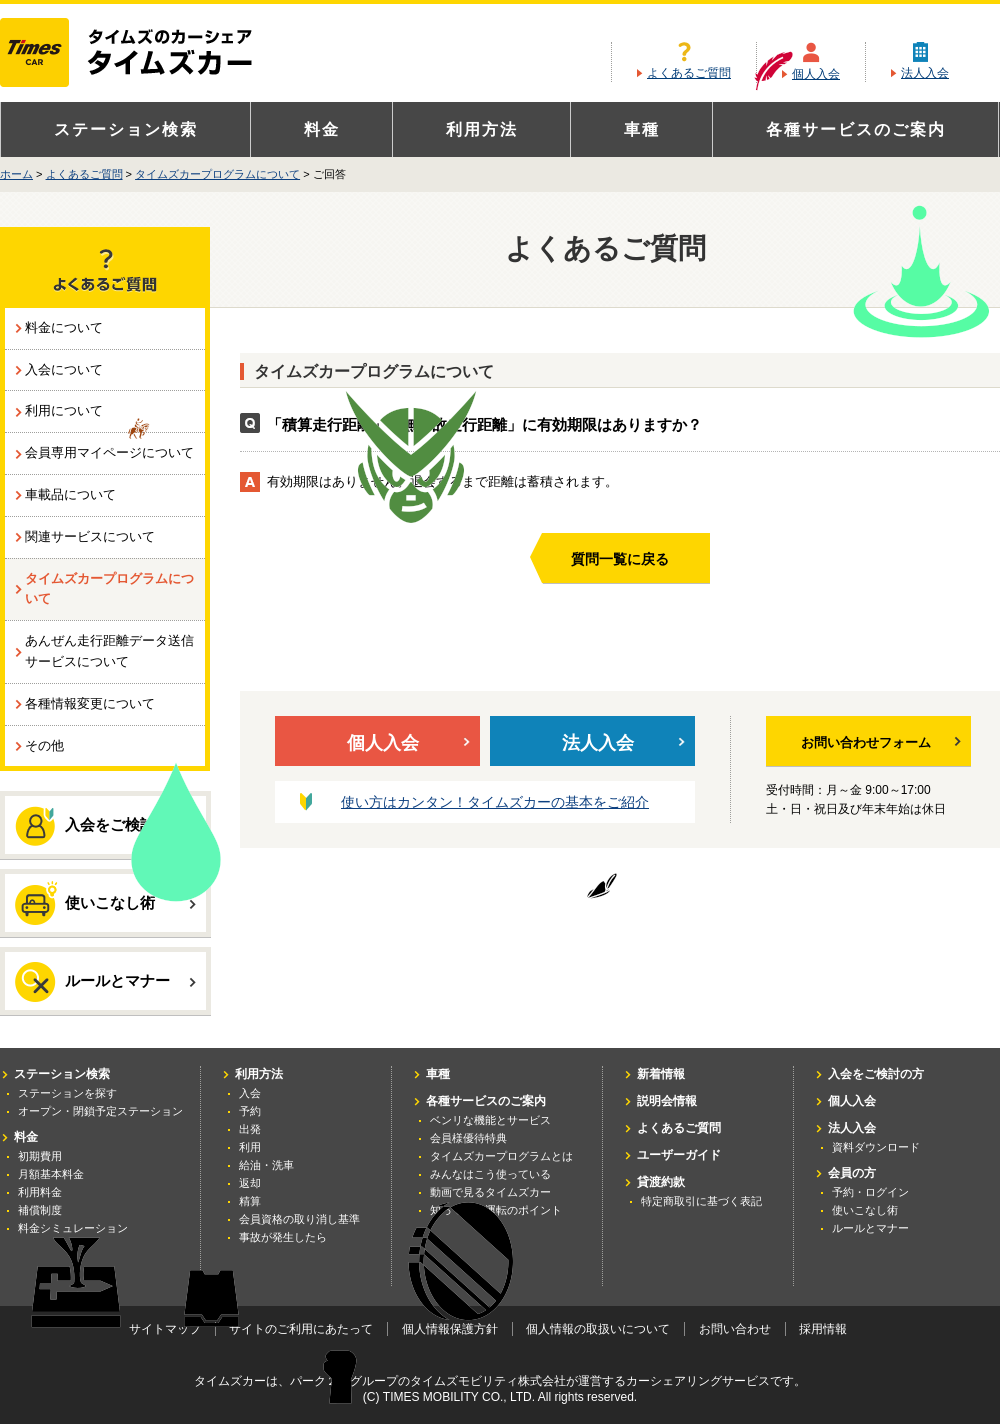  I want to click on select quick or agile character class, so click(411, 457).